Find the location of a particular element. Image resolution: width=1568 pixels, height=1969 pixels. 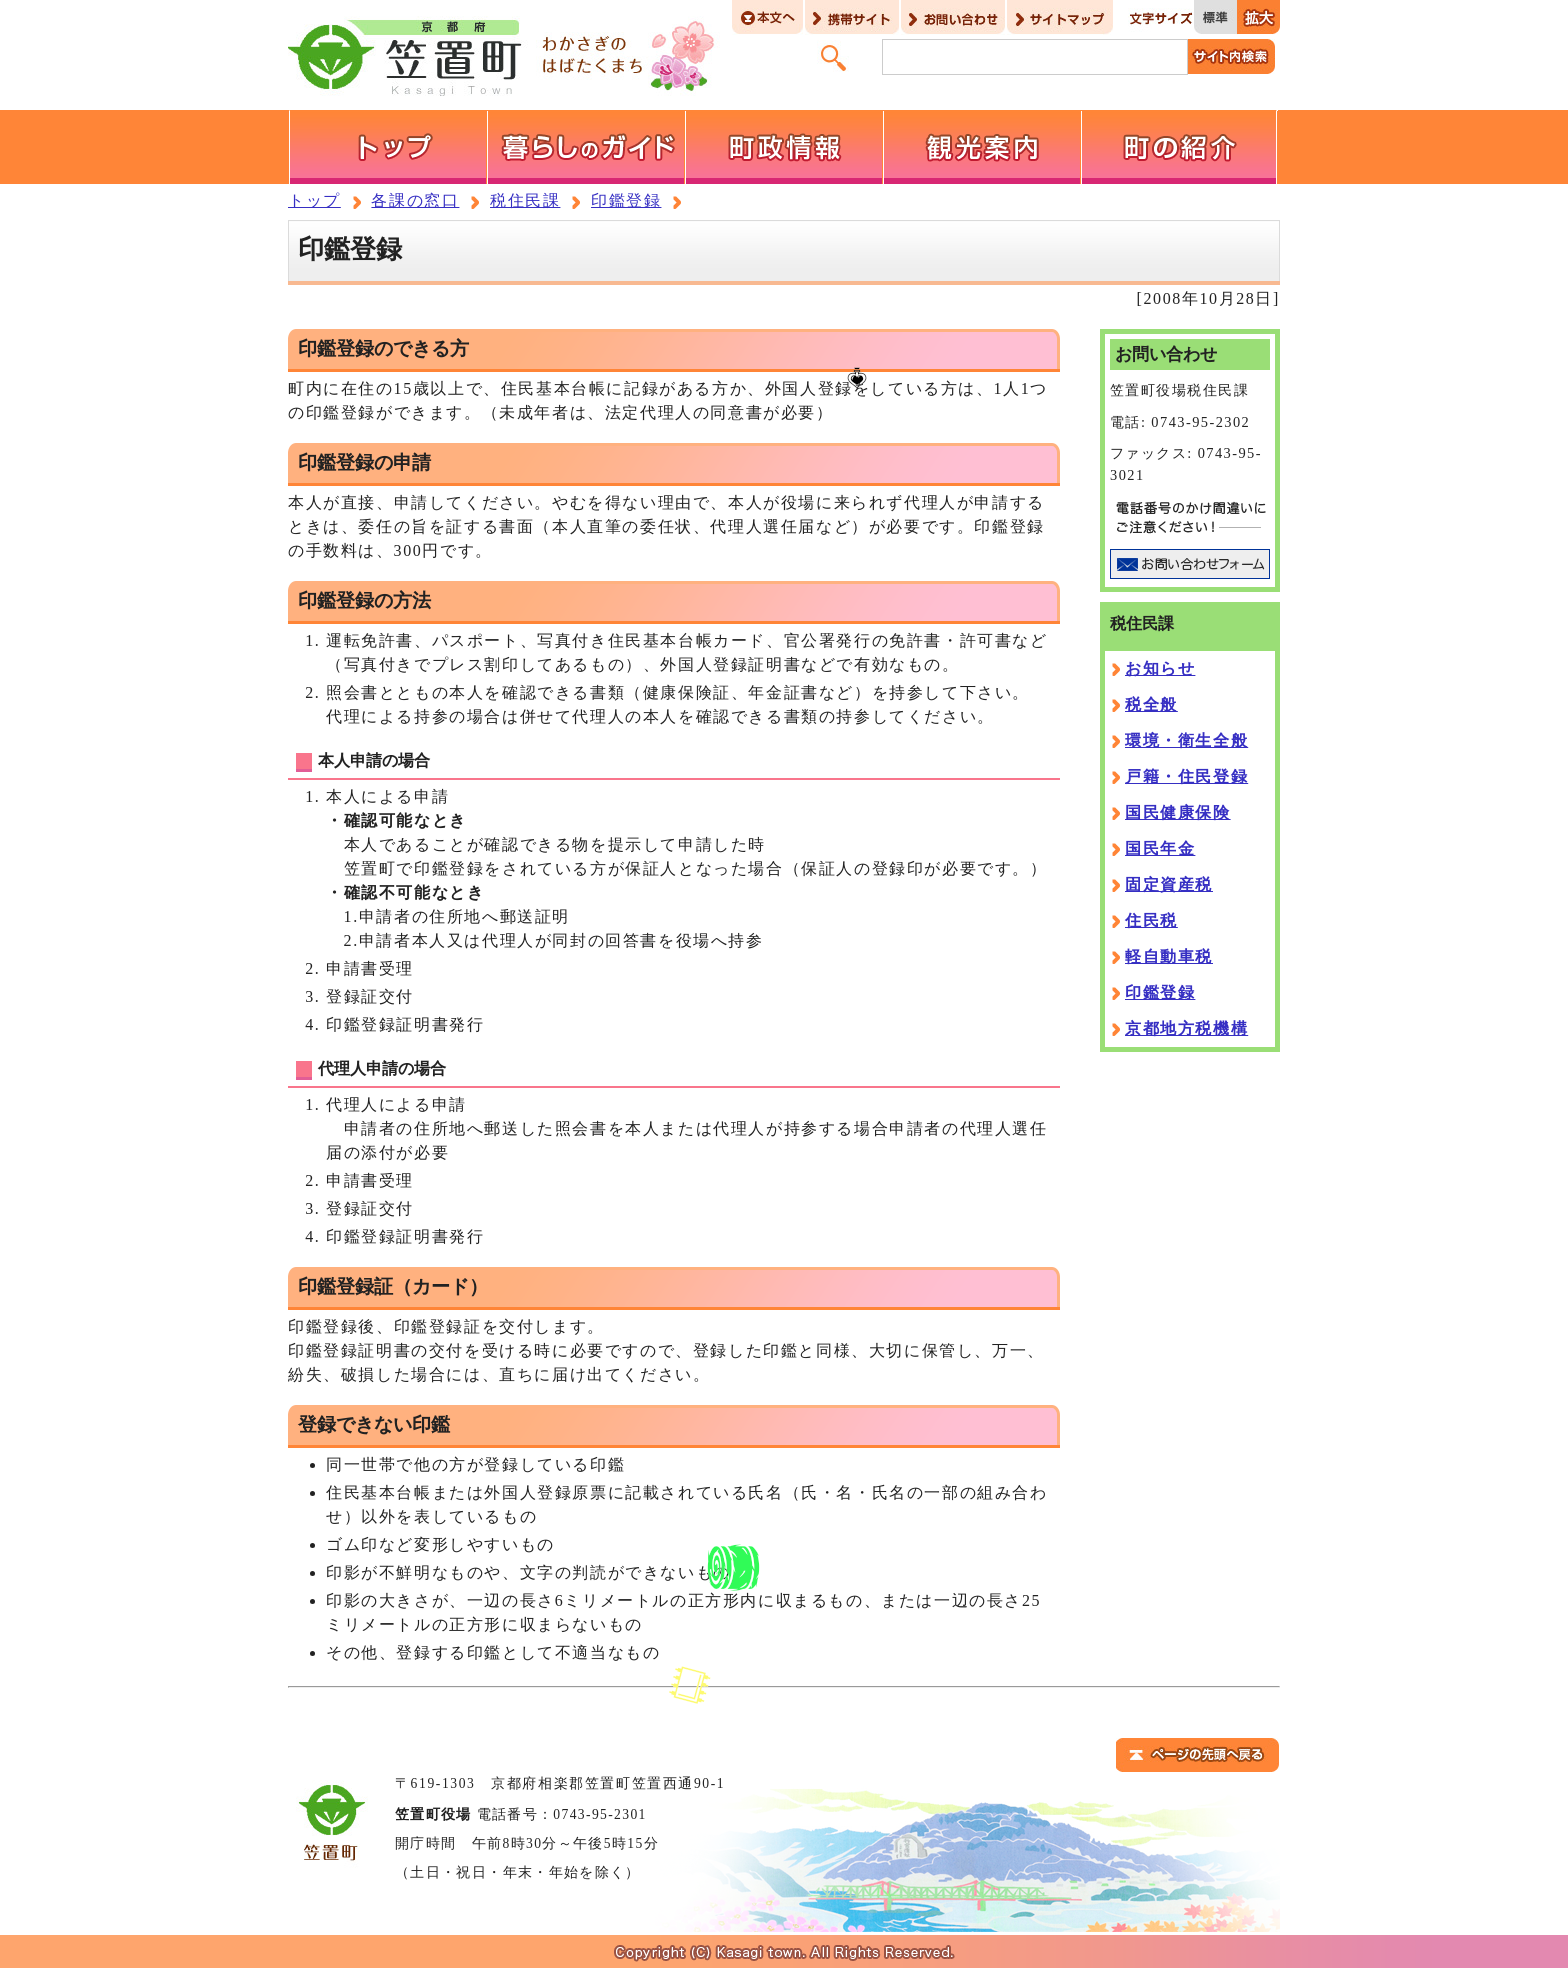

view hardware or processor information is located at coordinates (689, 1685).